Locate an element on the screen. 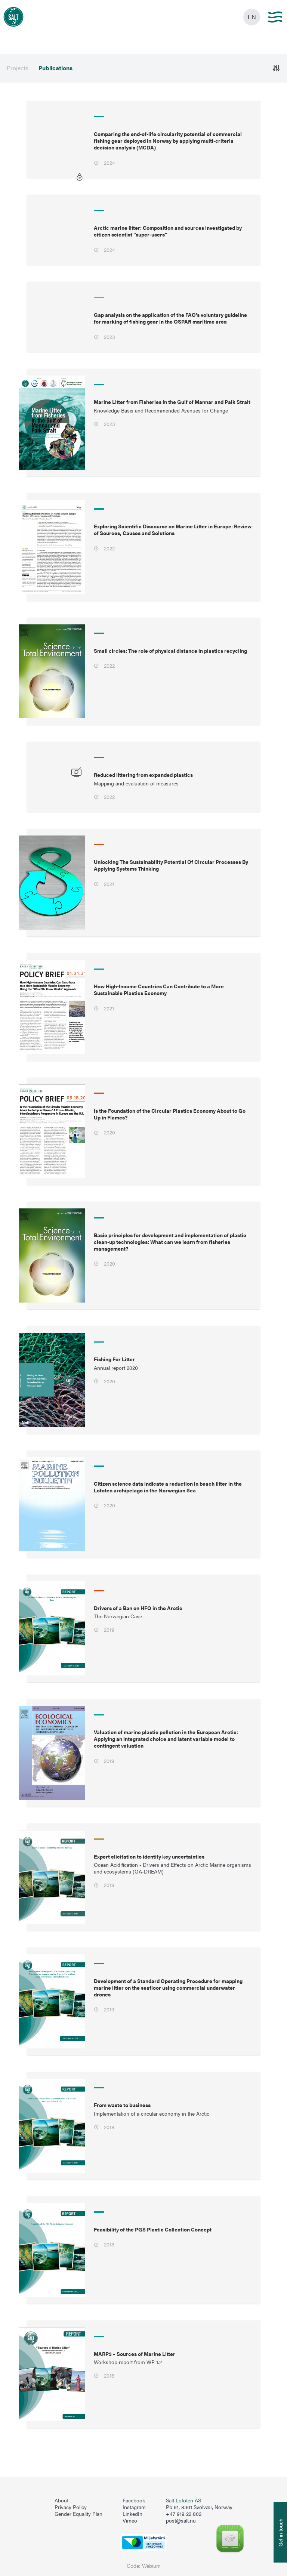  view CPU or processor information is located at coordinates (230, 2538).